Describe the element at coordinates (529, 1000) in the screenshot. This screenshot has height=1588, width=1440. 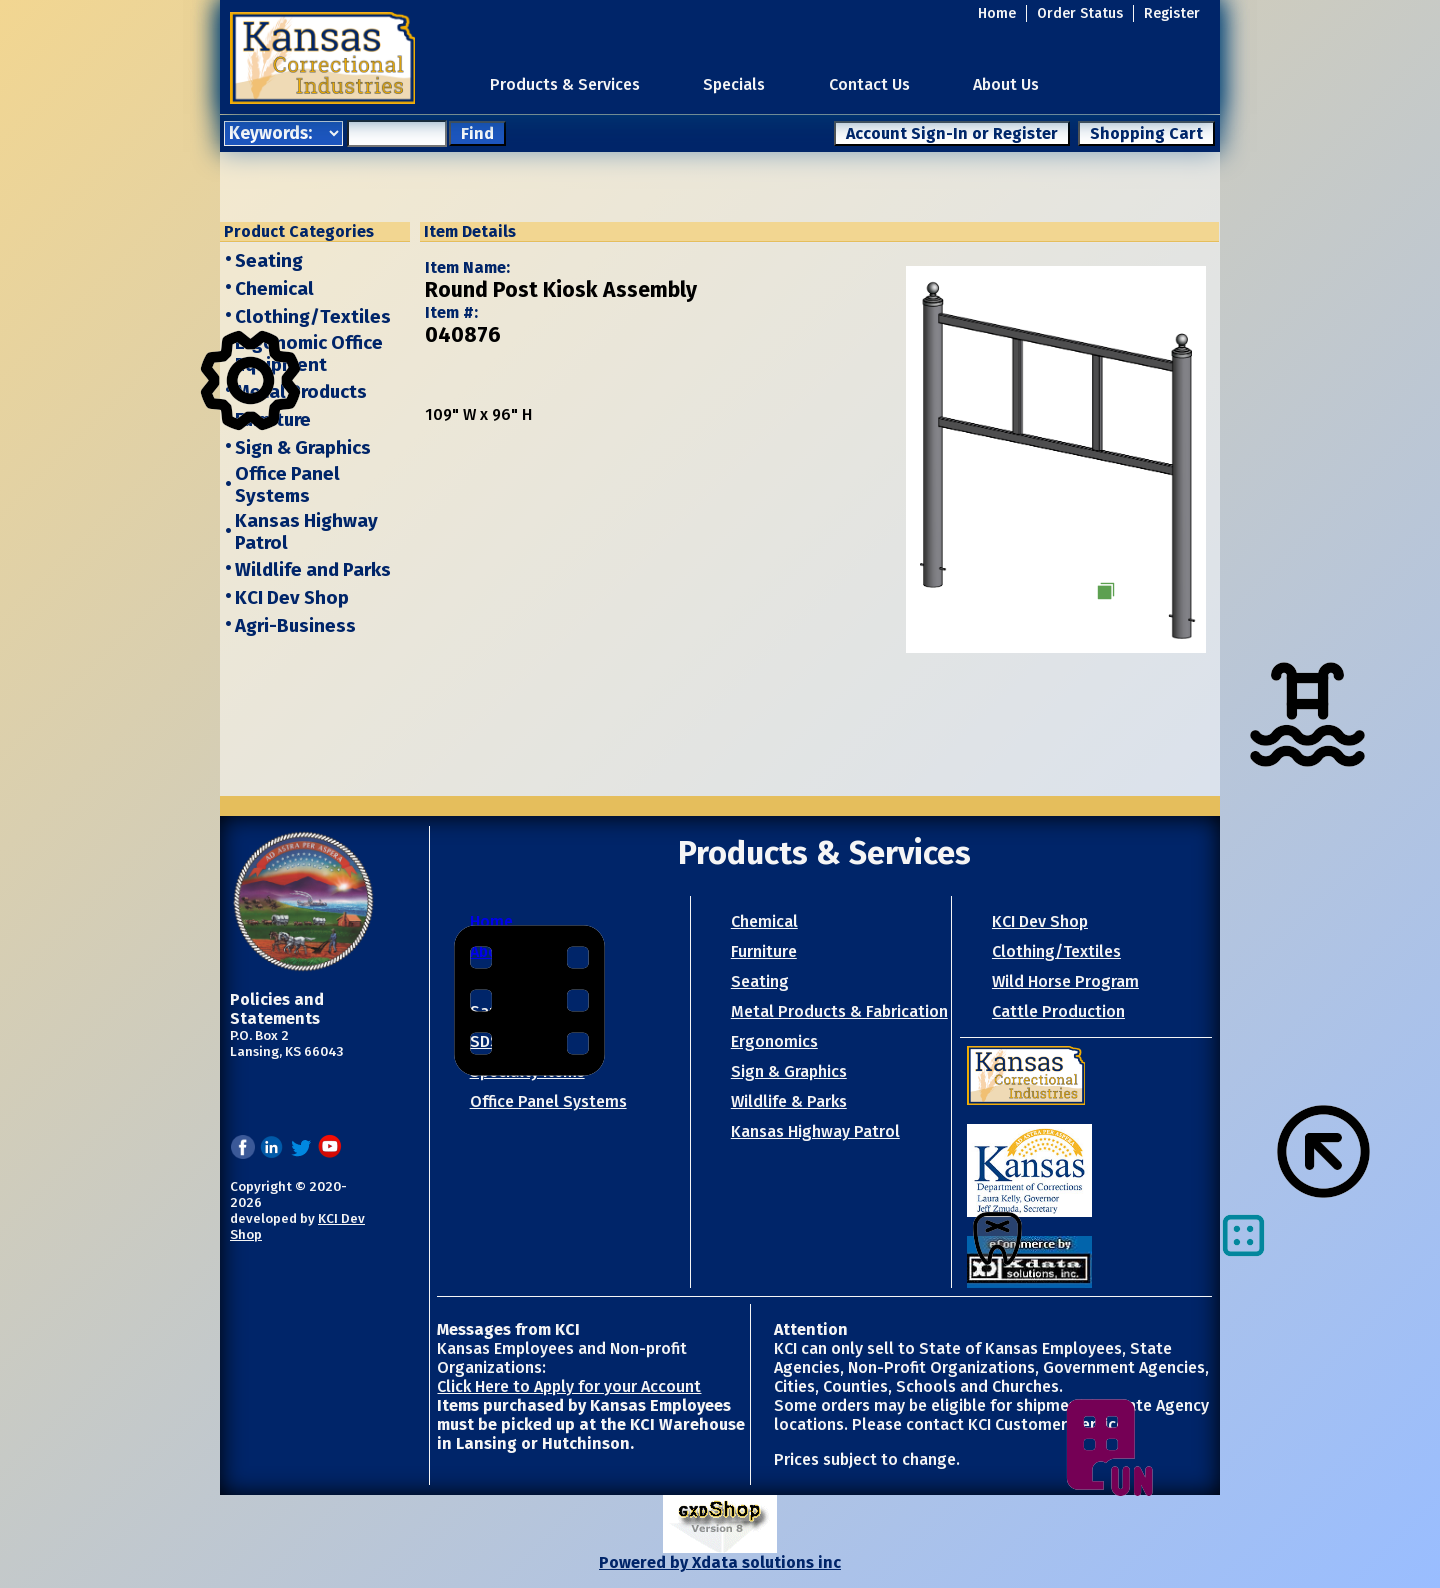
I see `view video or movie content` at that location.